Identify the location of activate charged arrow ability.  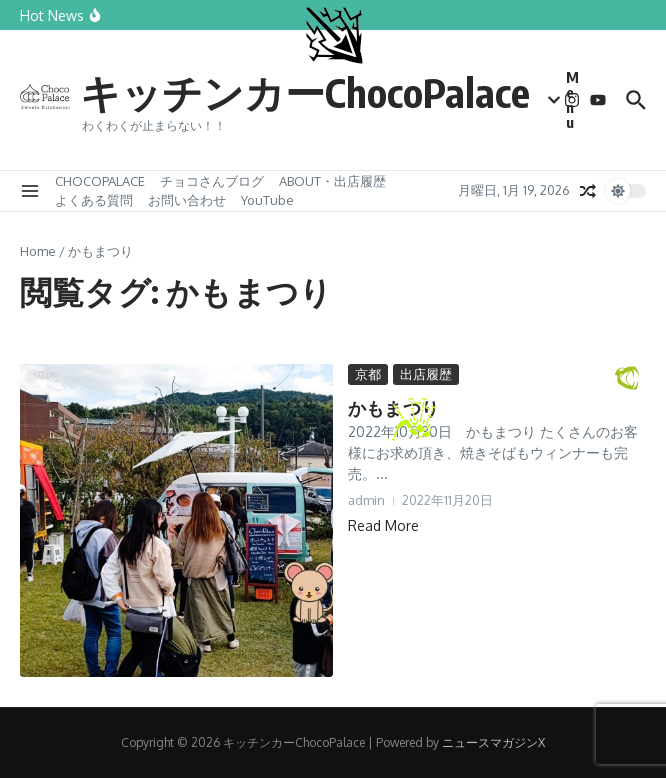
(334, 35).